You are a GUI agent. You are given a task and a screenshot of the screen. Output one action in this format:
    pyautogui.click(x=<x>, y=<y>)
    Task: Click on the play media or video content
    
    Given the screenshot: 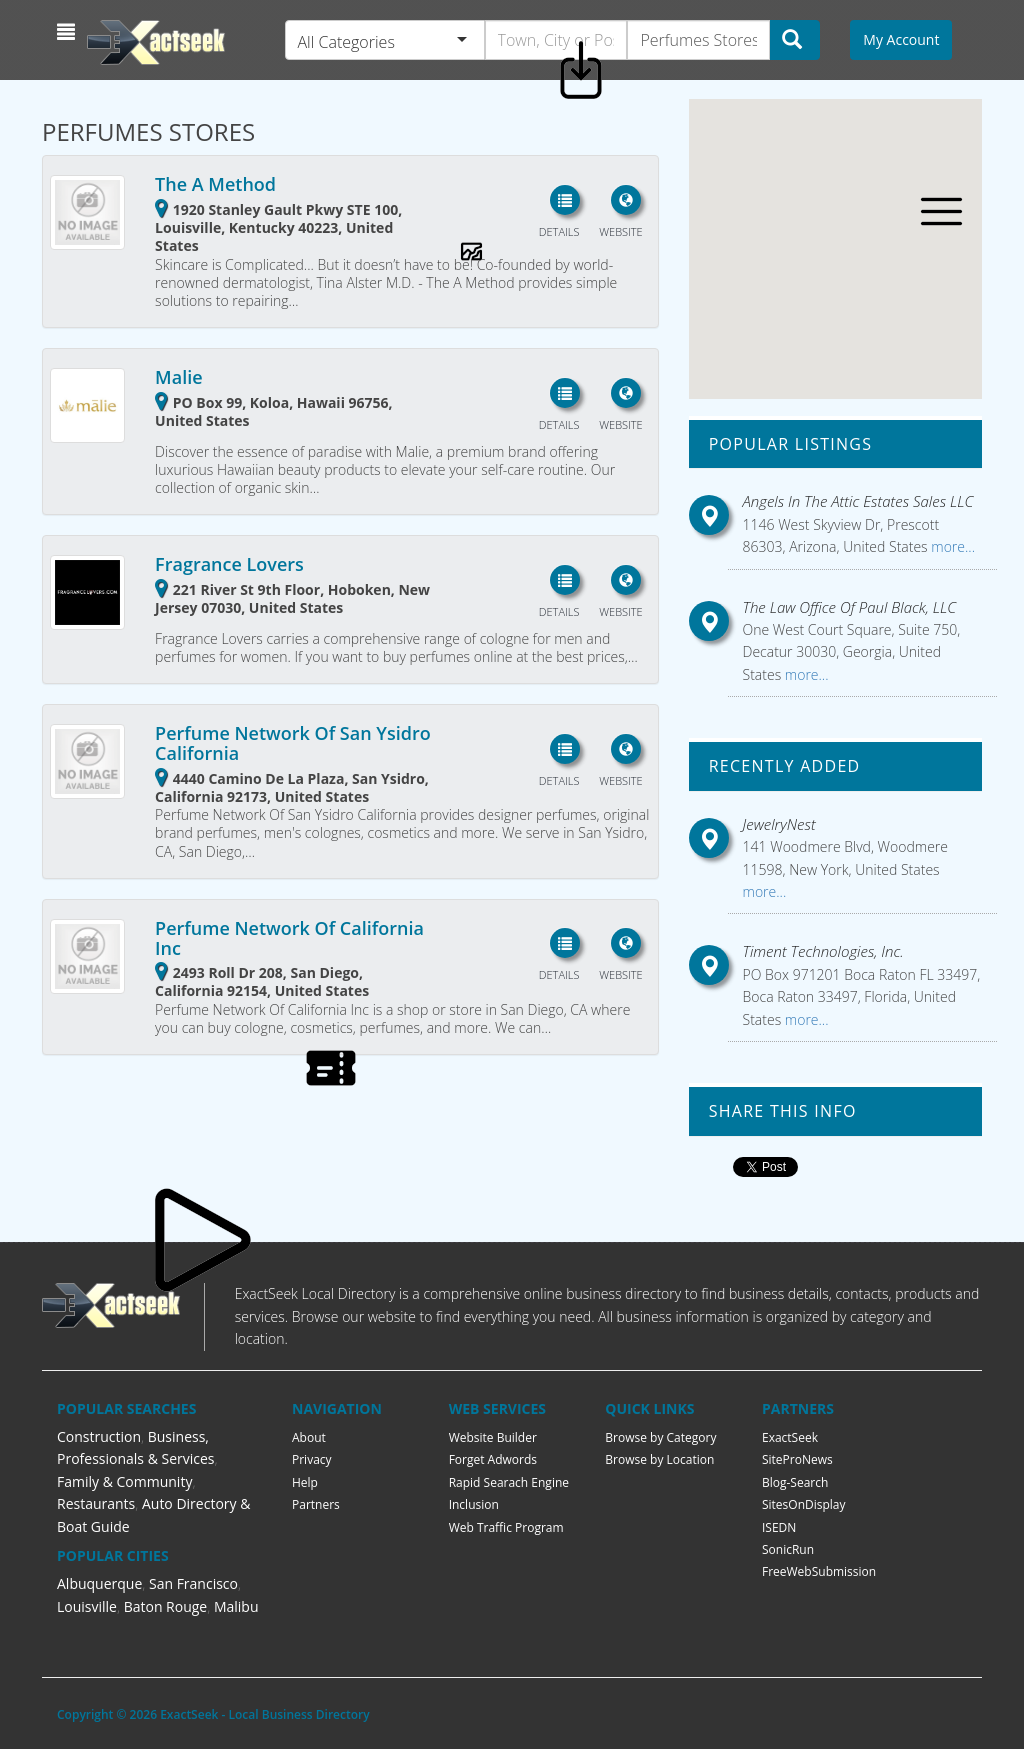 What is the action you would take?
    pyautogui.click(x=202, y=1240)
    